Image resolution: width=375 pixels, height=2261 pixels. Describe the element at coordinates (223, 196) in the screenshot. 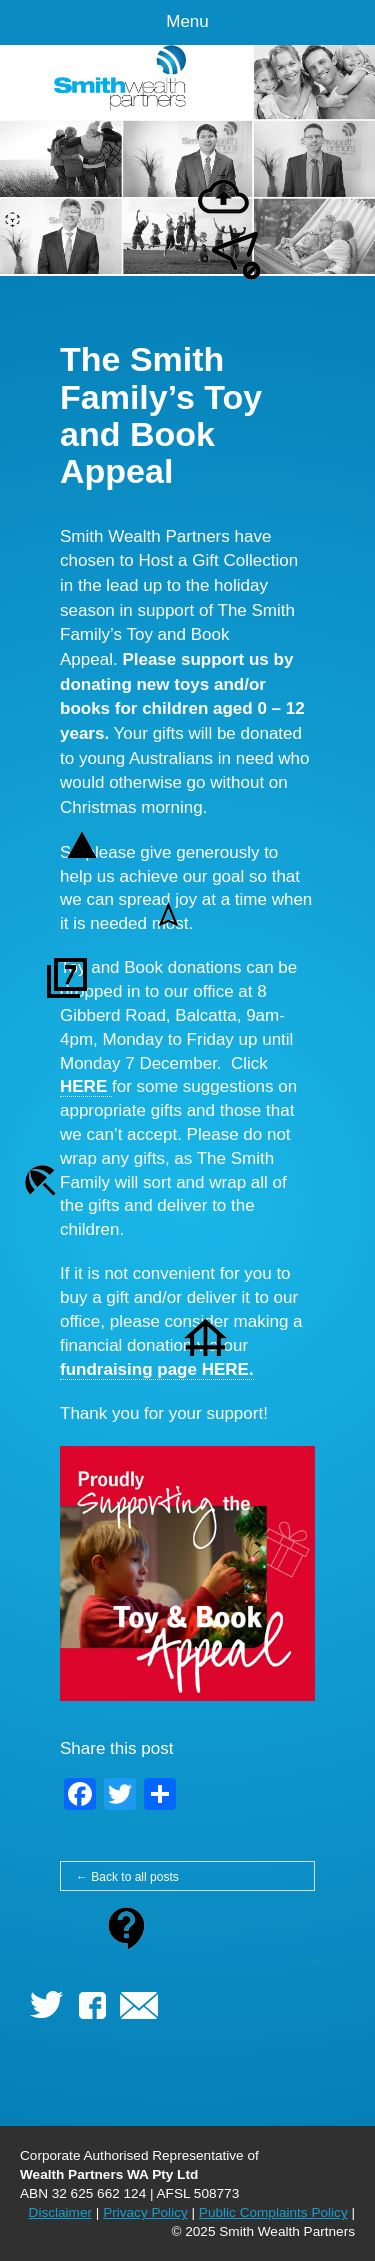

I see `upload file to cloud storage` at that location.